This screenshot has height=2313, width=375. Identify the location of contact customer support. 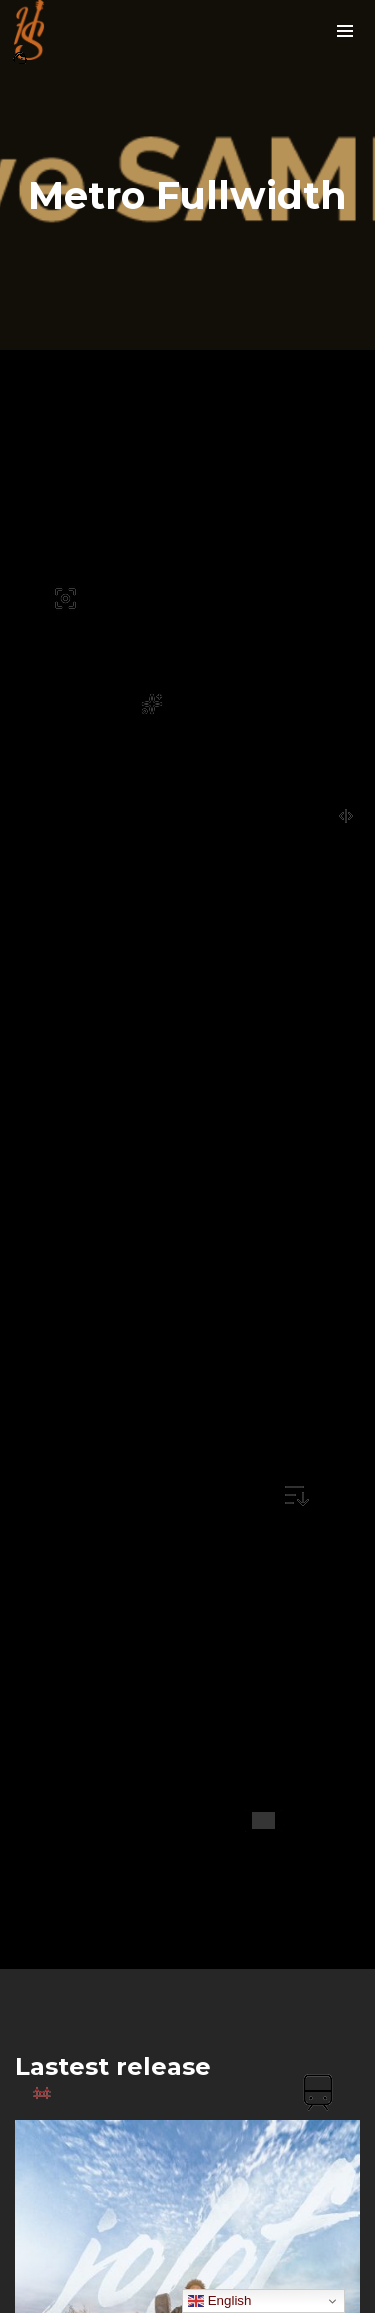
(20, 58).